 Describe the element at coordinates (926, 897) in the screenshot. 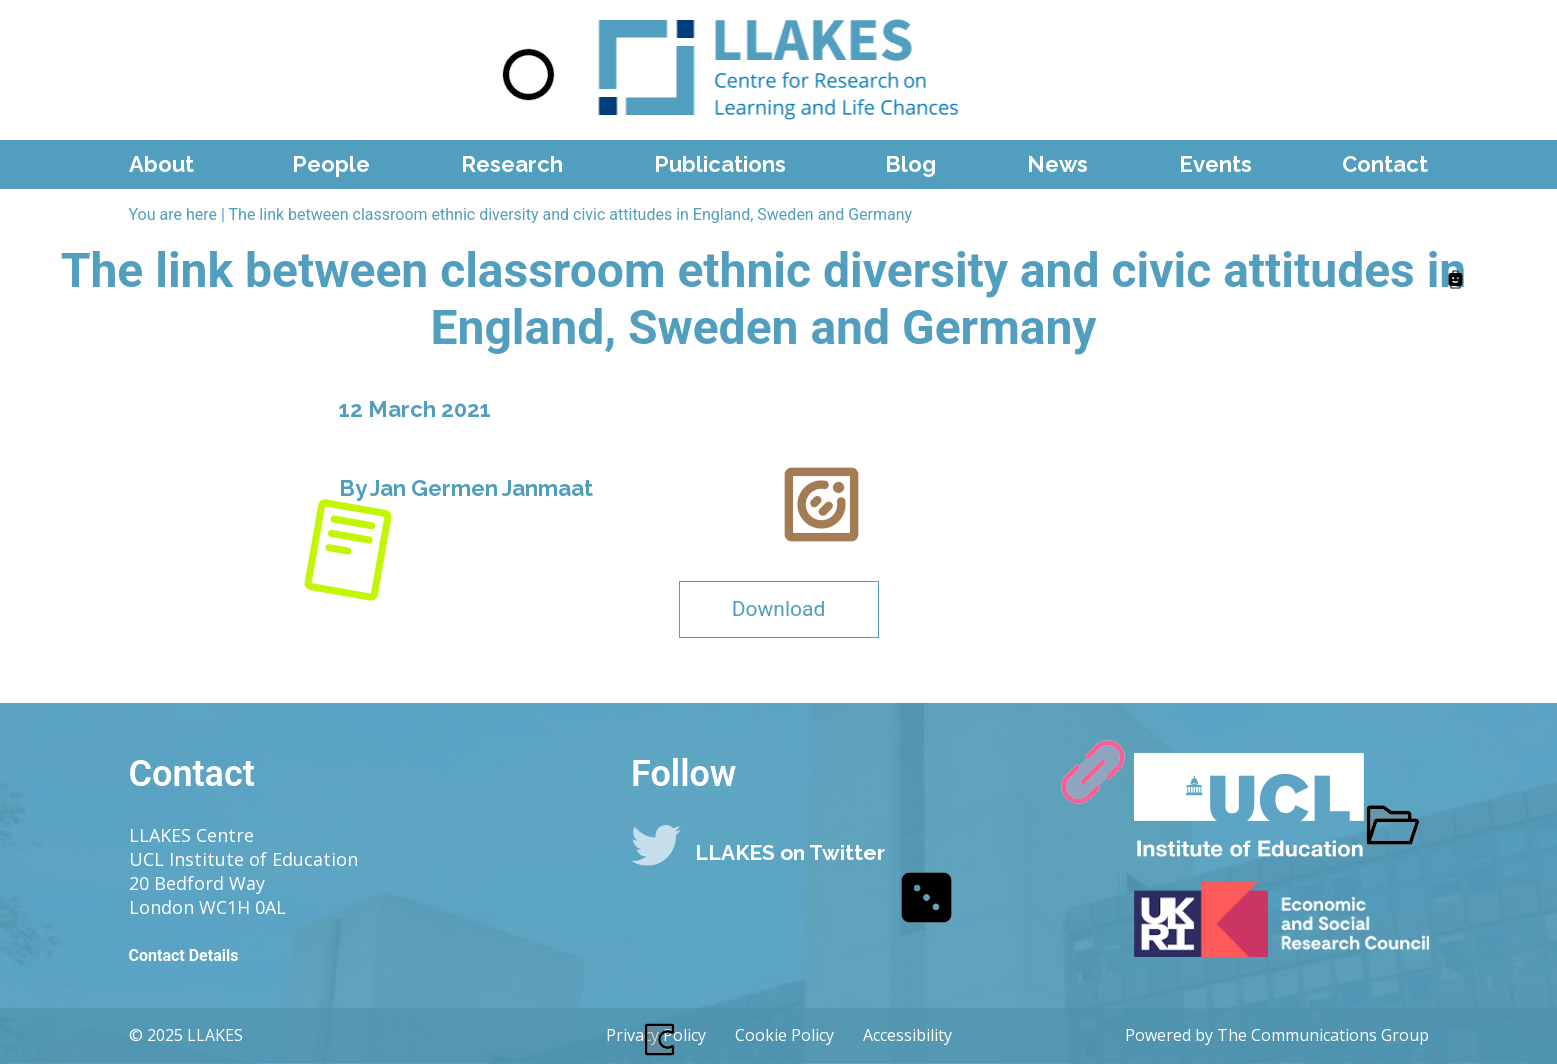

I see `indicates a dice roll result of three` at that location.